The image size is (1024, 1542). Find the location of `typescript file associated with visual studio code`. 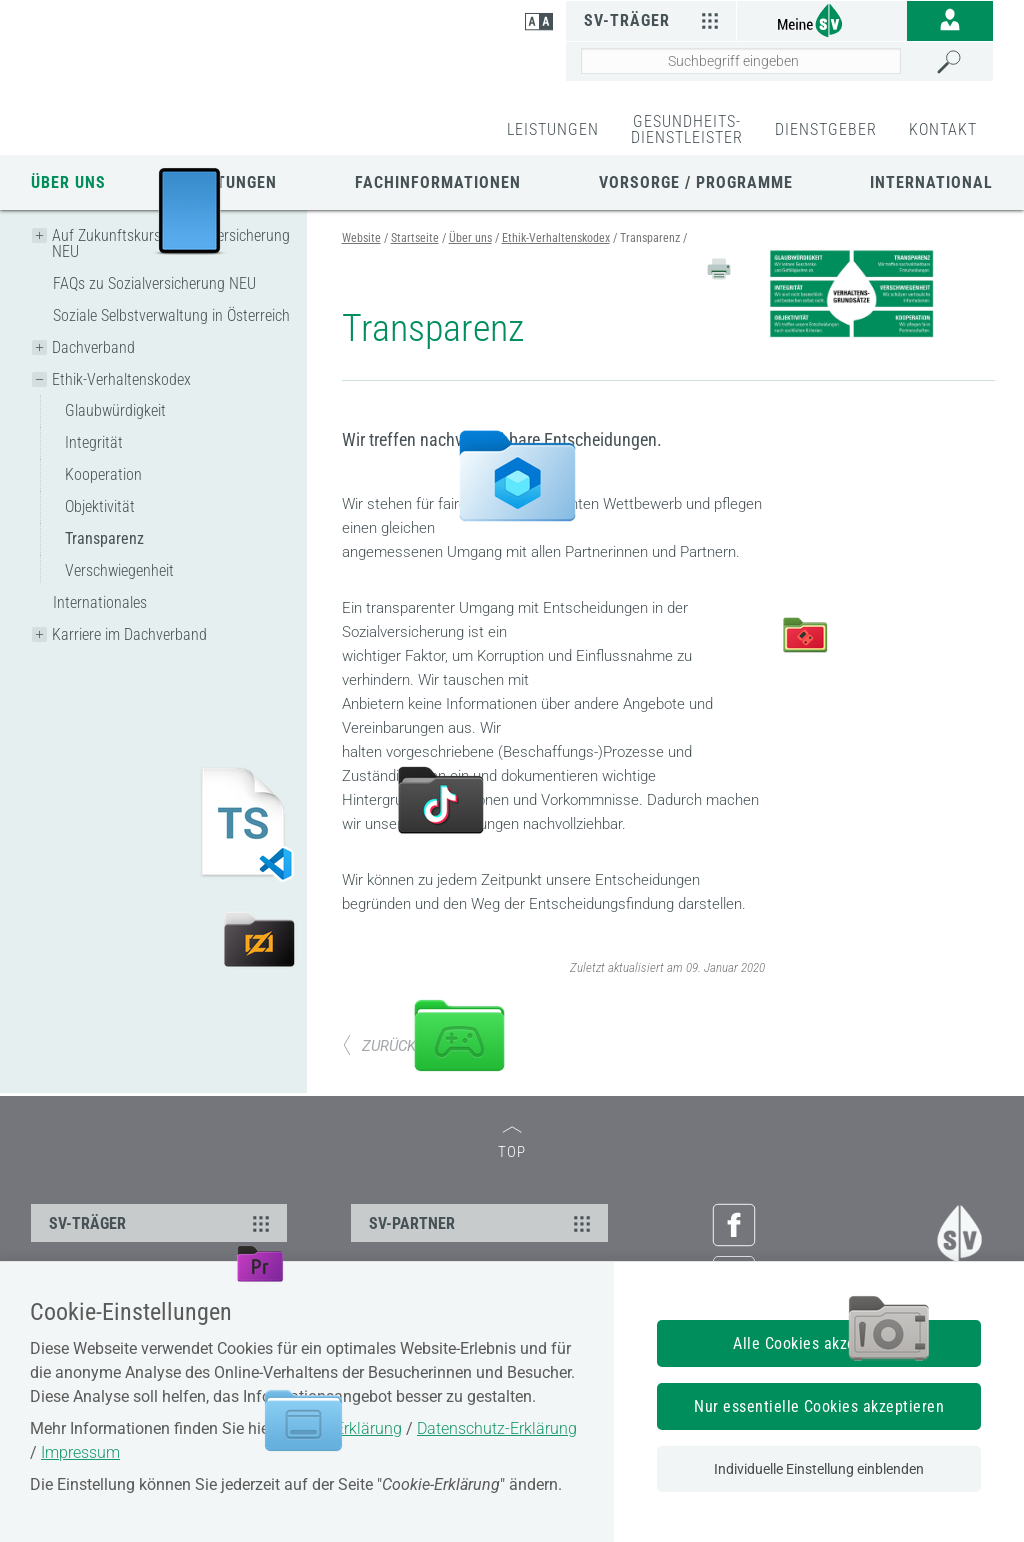

typescript file associated with visual studio code is located at coordinates (243, 824).